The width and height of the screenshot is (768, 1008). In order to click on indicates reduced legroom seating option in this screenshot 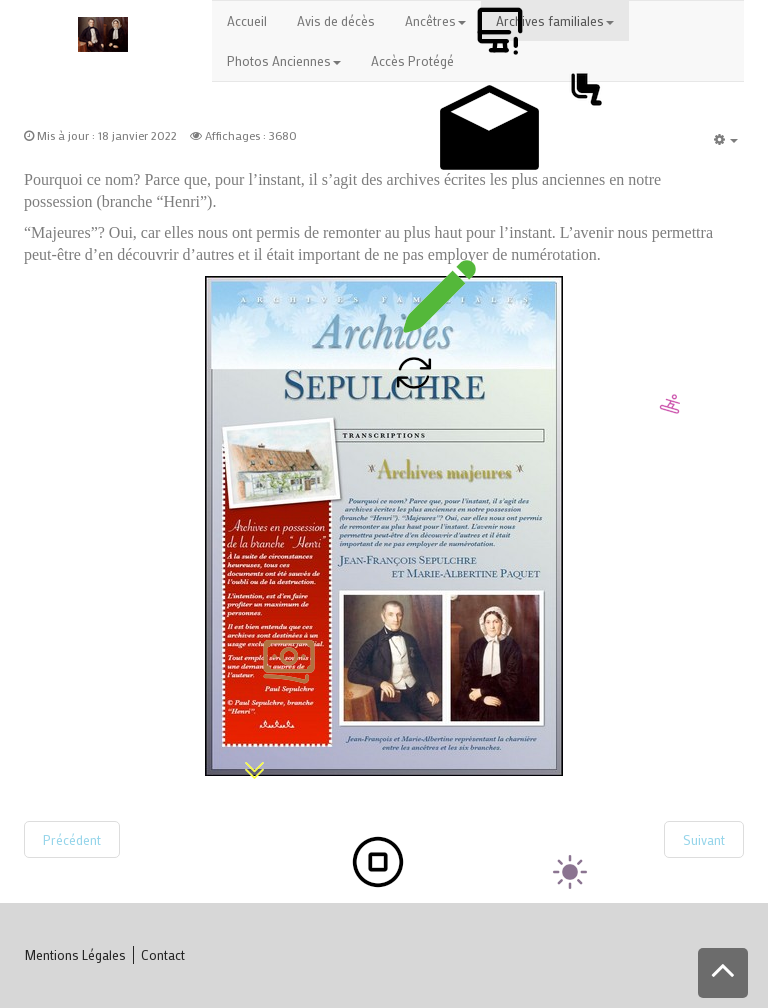, I will do `click(587, 89)`.